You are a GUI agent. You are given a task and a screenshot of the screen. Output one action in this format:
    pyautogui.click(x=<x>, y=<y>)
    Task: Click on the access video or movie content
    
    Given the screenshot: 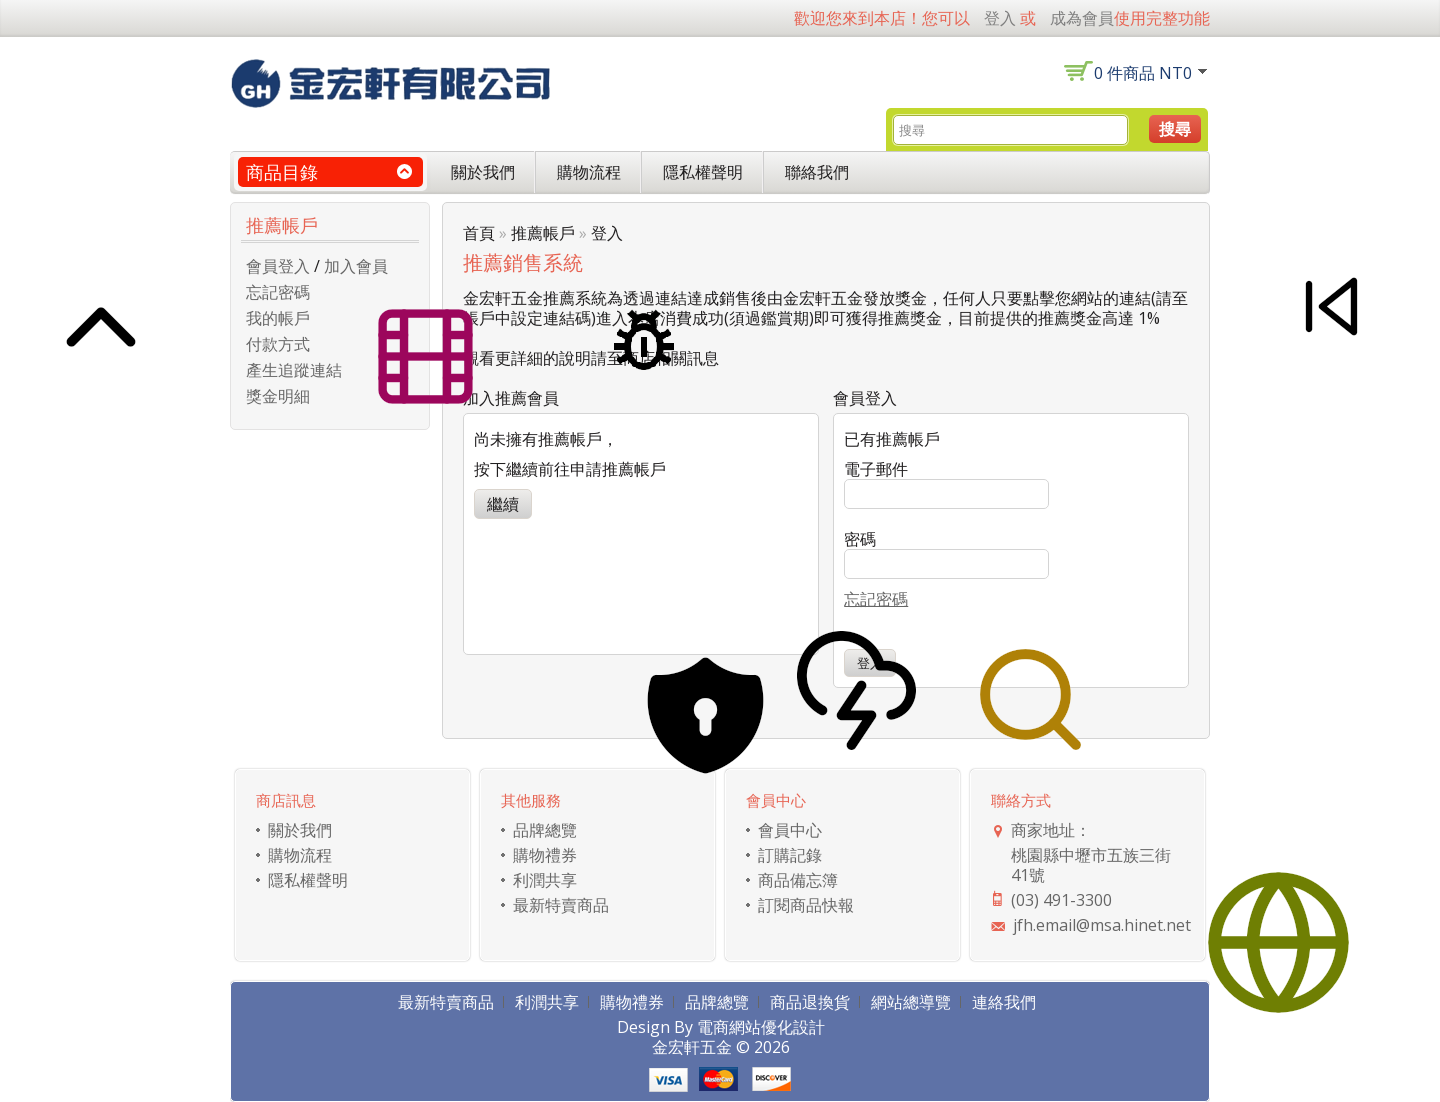 What is the action you would take?
    pyautogui.click(x=425, y=356)
    